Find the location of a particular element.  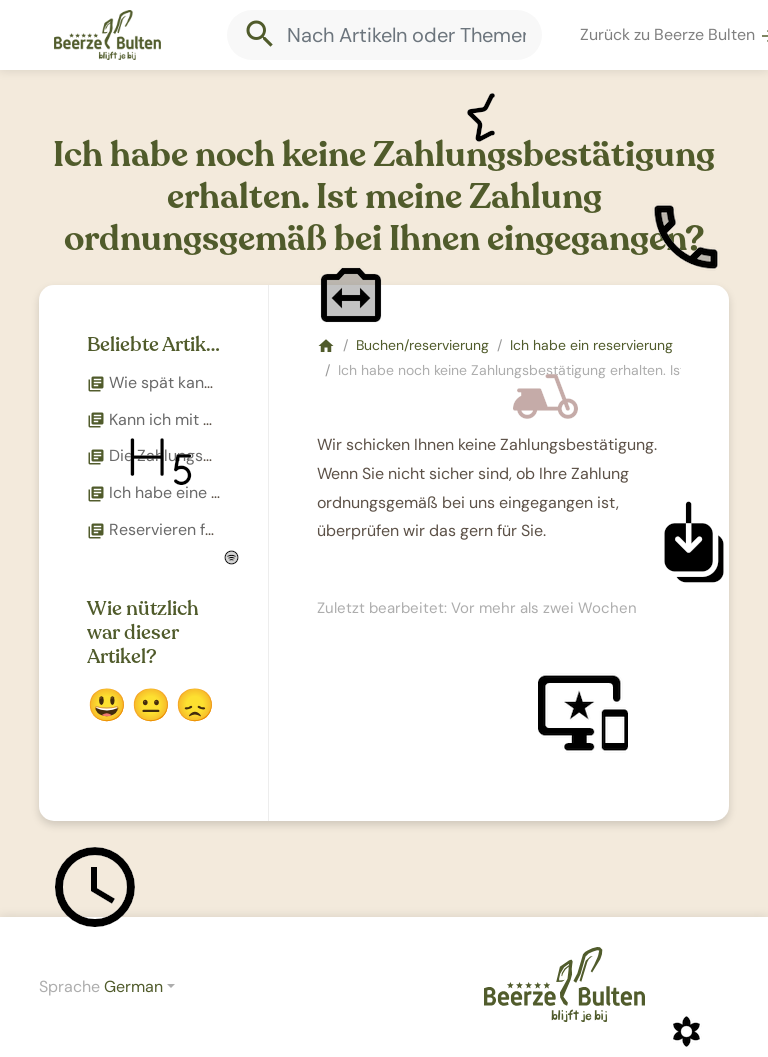

make a phone call is located at coordinates (686, 237).